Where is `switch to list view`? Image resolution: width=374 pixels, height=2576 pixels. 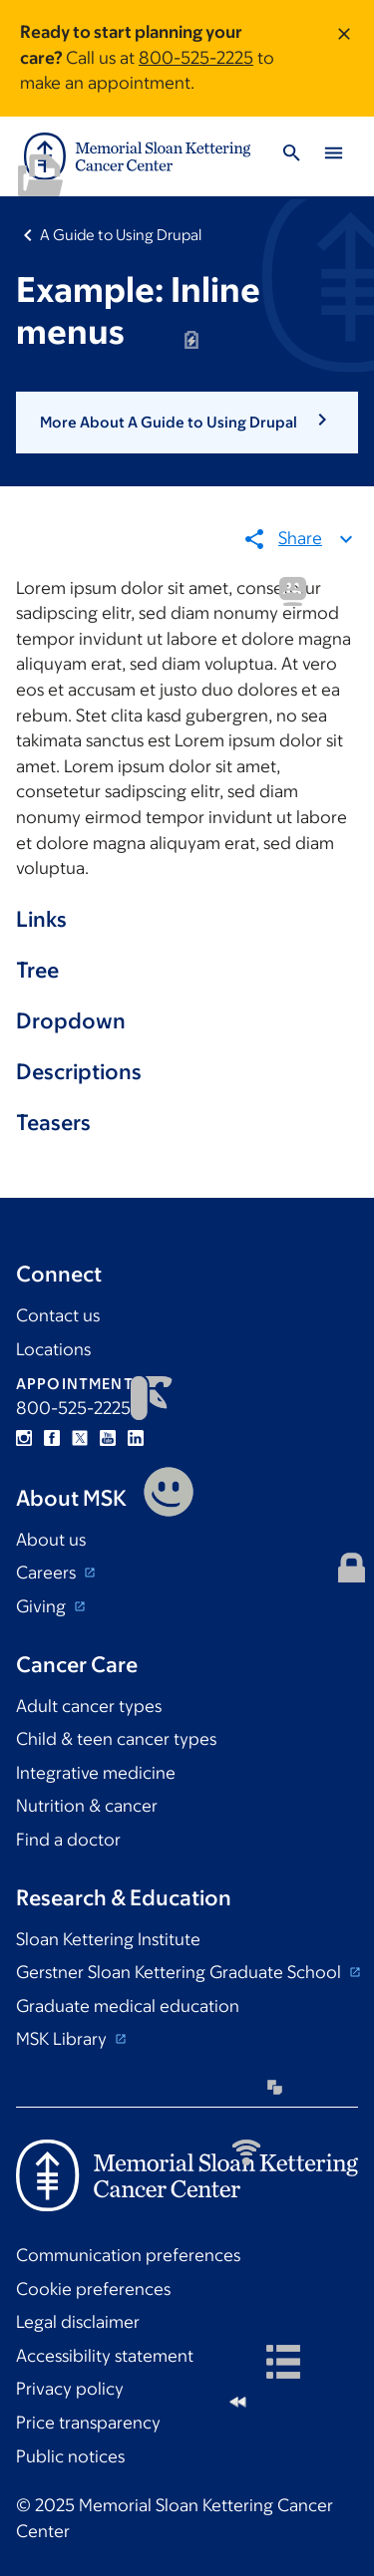
switch to list view is located at coordinates (283, 2362).